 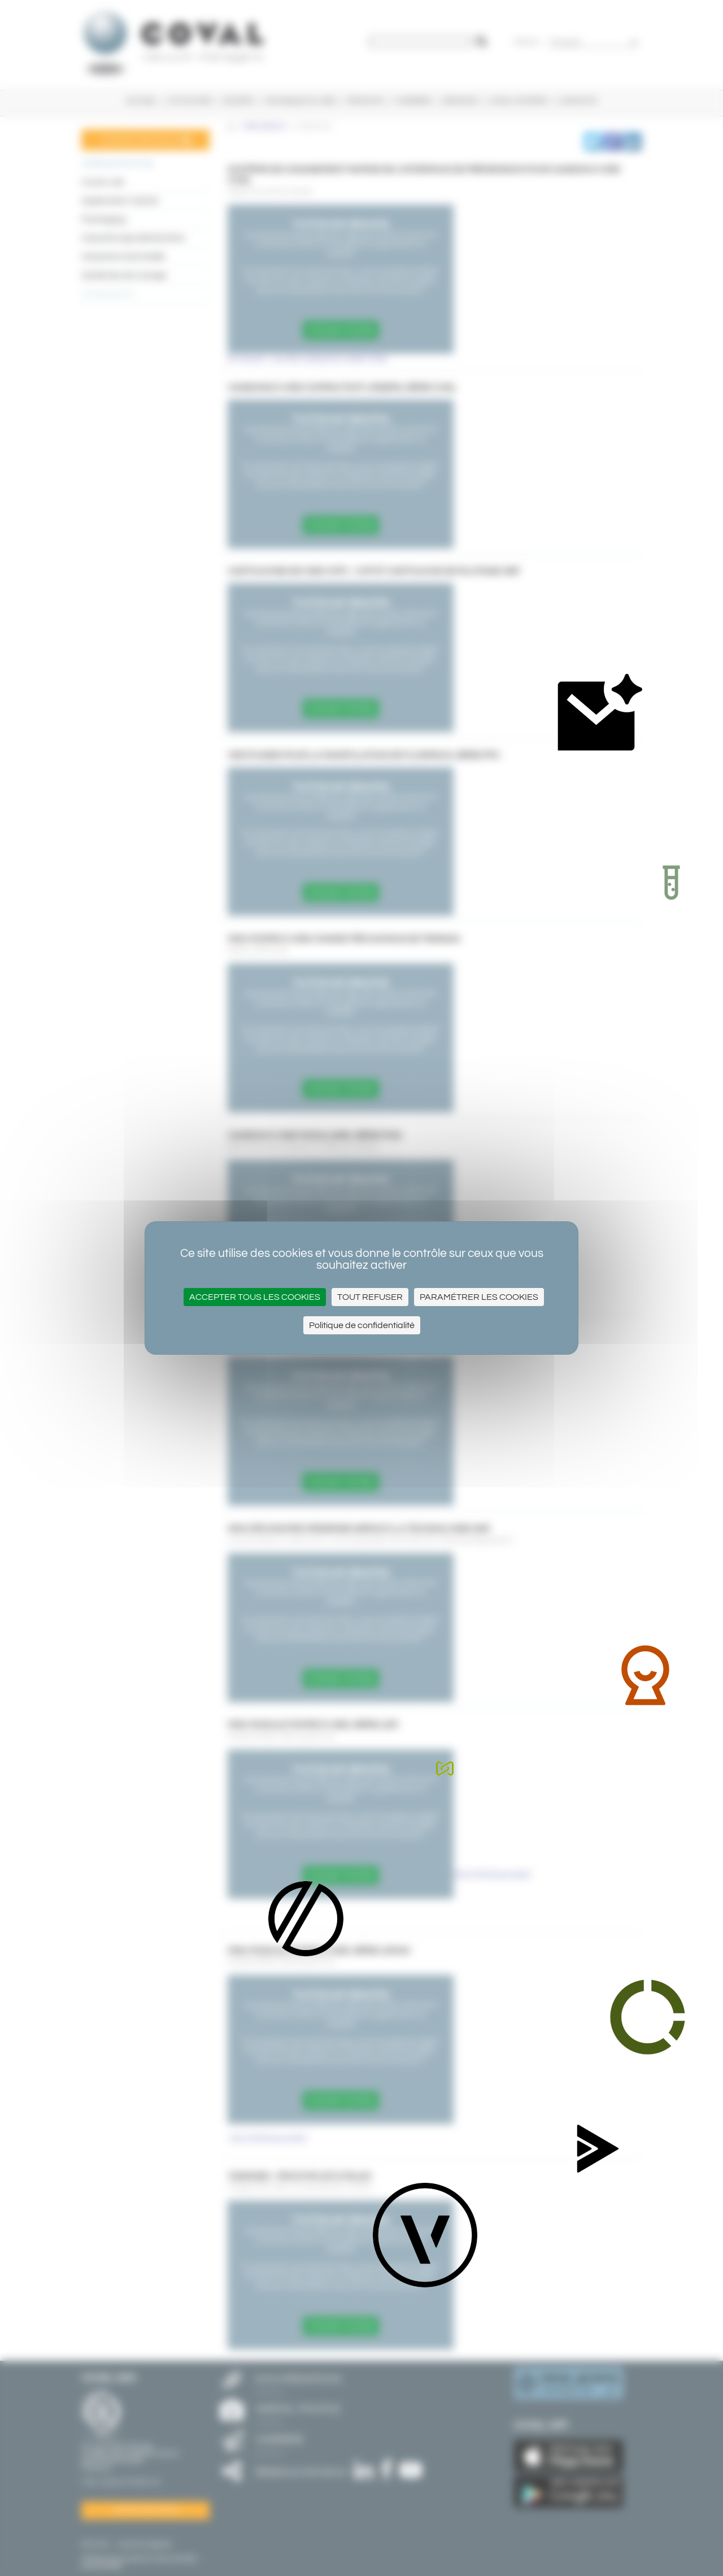 What do you see at coordinates (445, 1768) in the screenshot?
I see `perforce version control logo` at bounding box center [445, 1768].